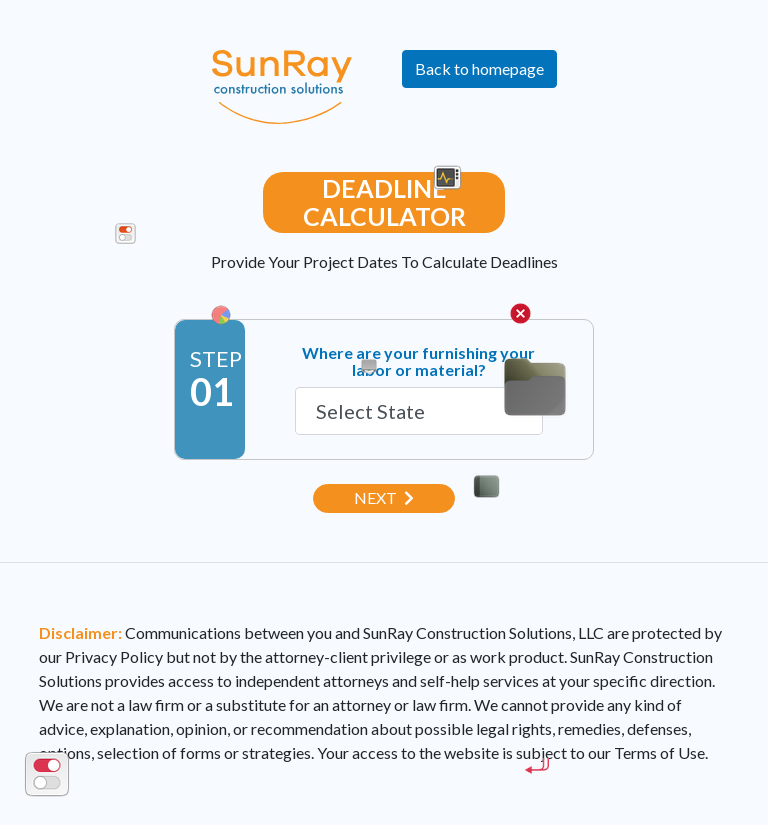  I want to click on launch htop system monitor, so click(447, 177).